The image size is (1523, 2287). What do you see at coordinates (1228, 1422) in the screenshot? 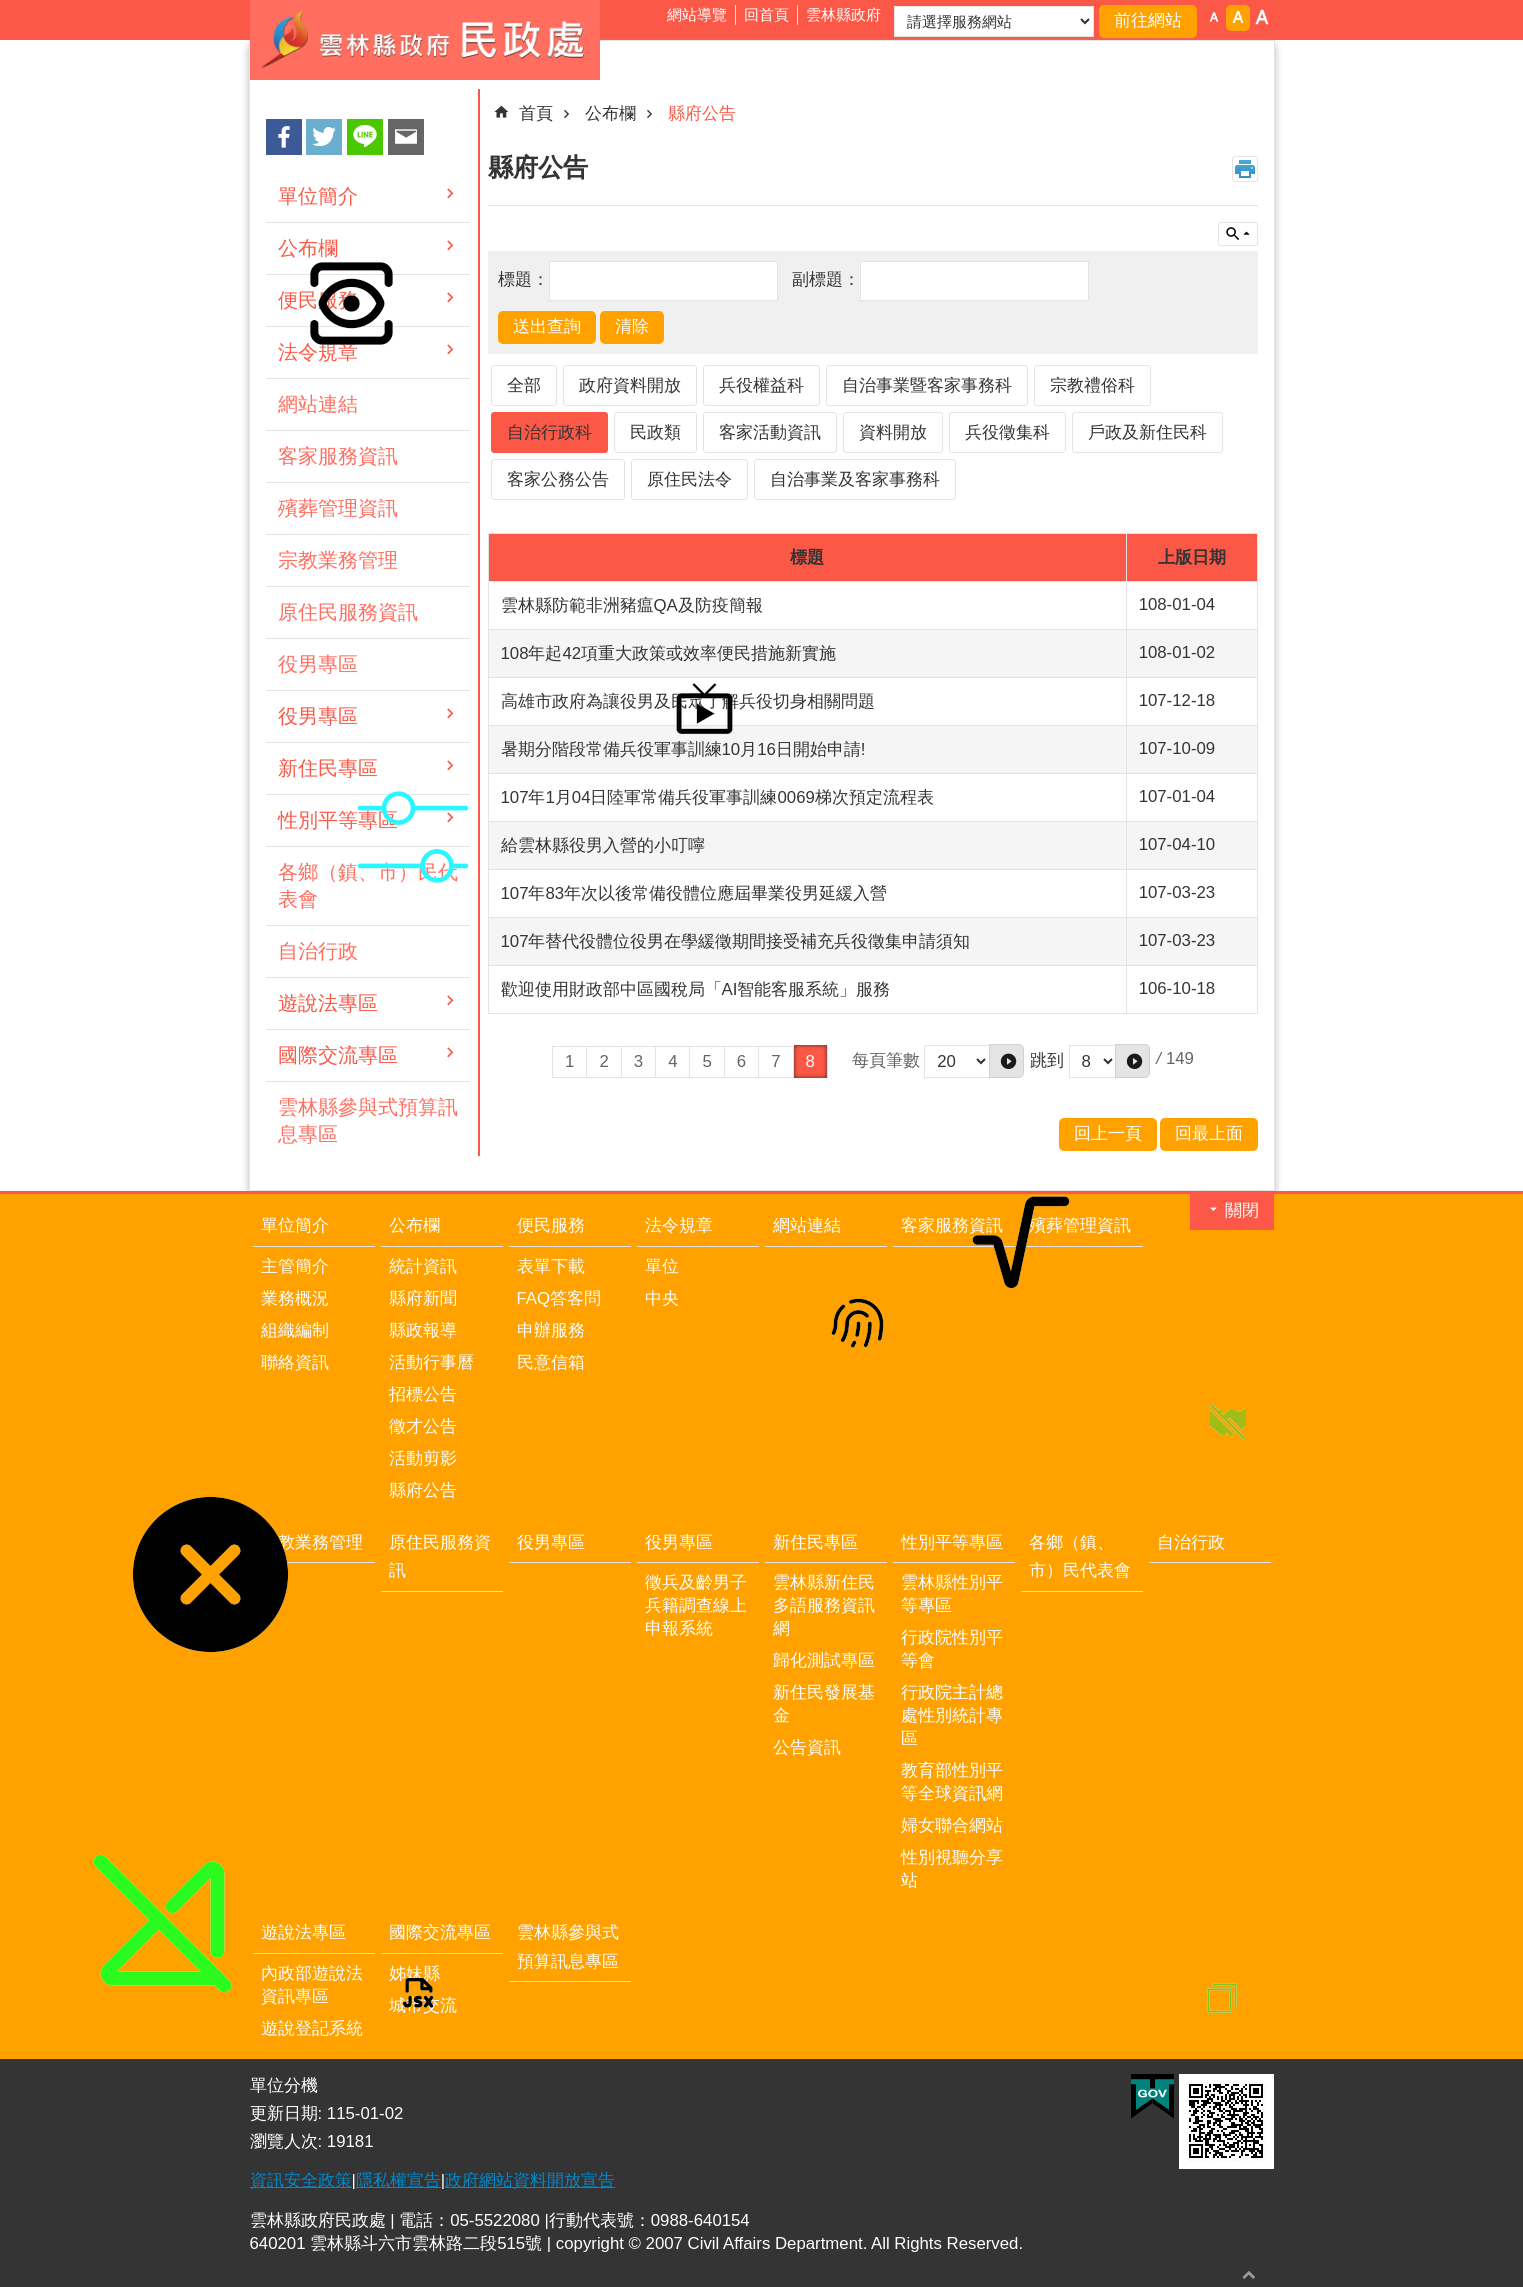
I see `indicates a canceled or declined agreement` at bounding box center [1228, 1422].